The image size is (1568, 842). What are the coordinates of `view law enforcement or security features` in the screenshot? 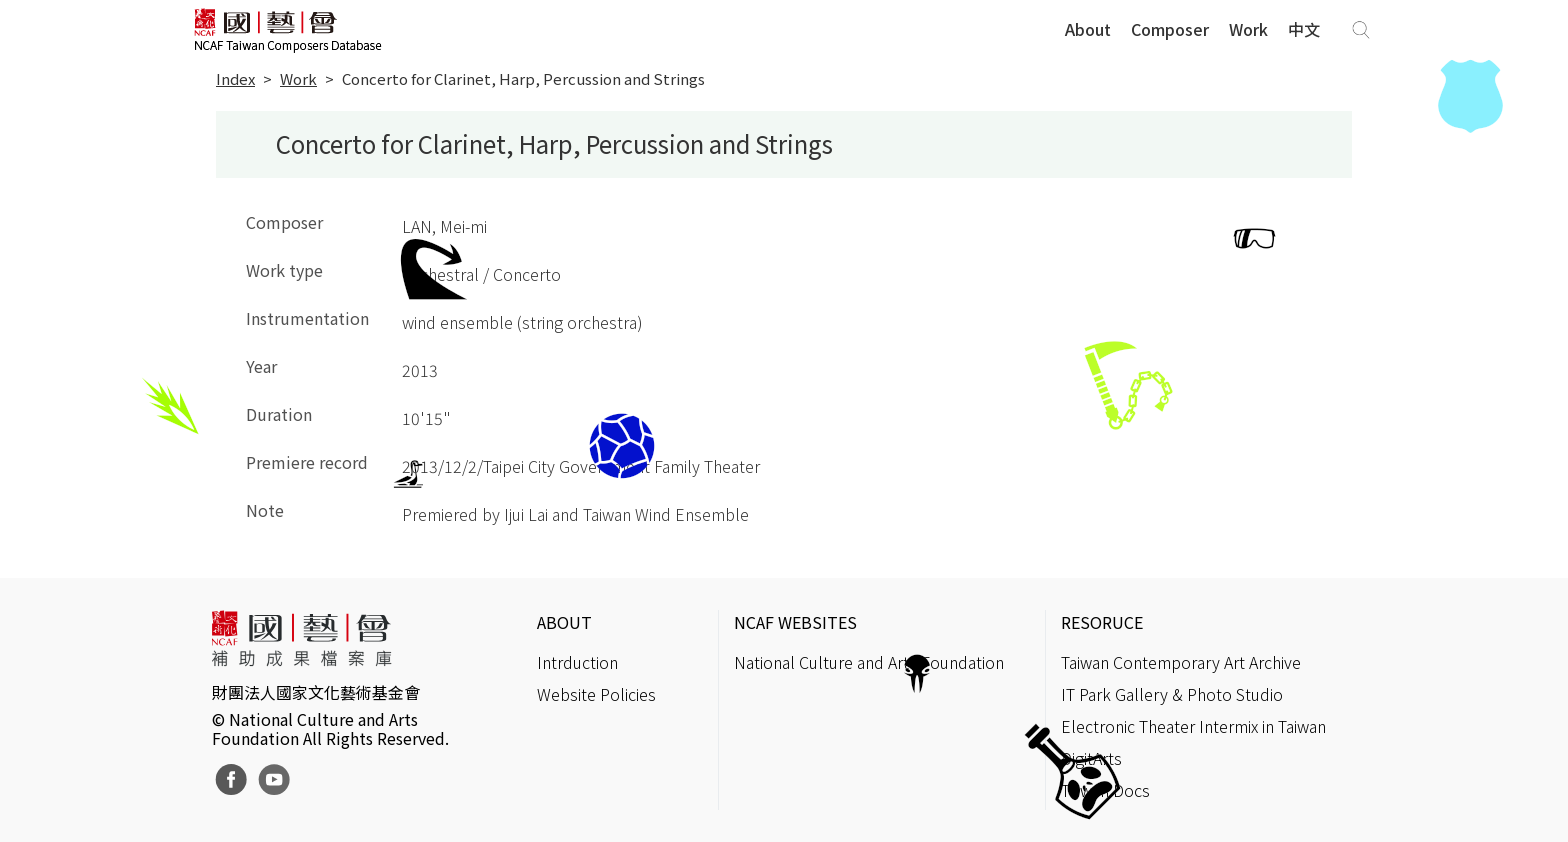 It's located at (1470, 96).